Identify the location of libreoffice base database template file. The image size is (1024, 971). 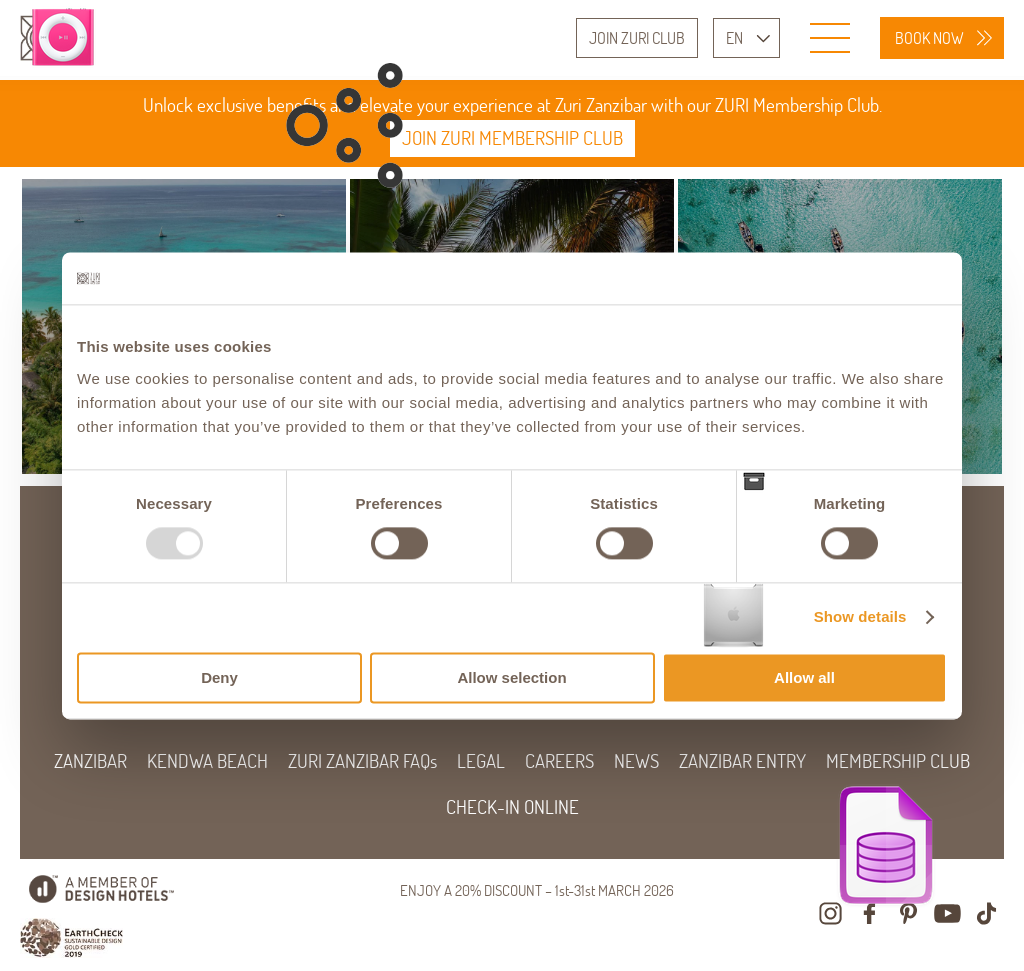
(886, 845).